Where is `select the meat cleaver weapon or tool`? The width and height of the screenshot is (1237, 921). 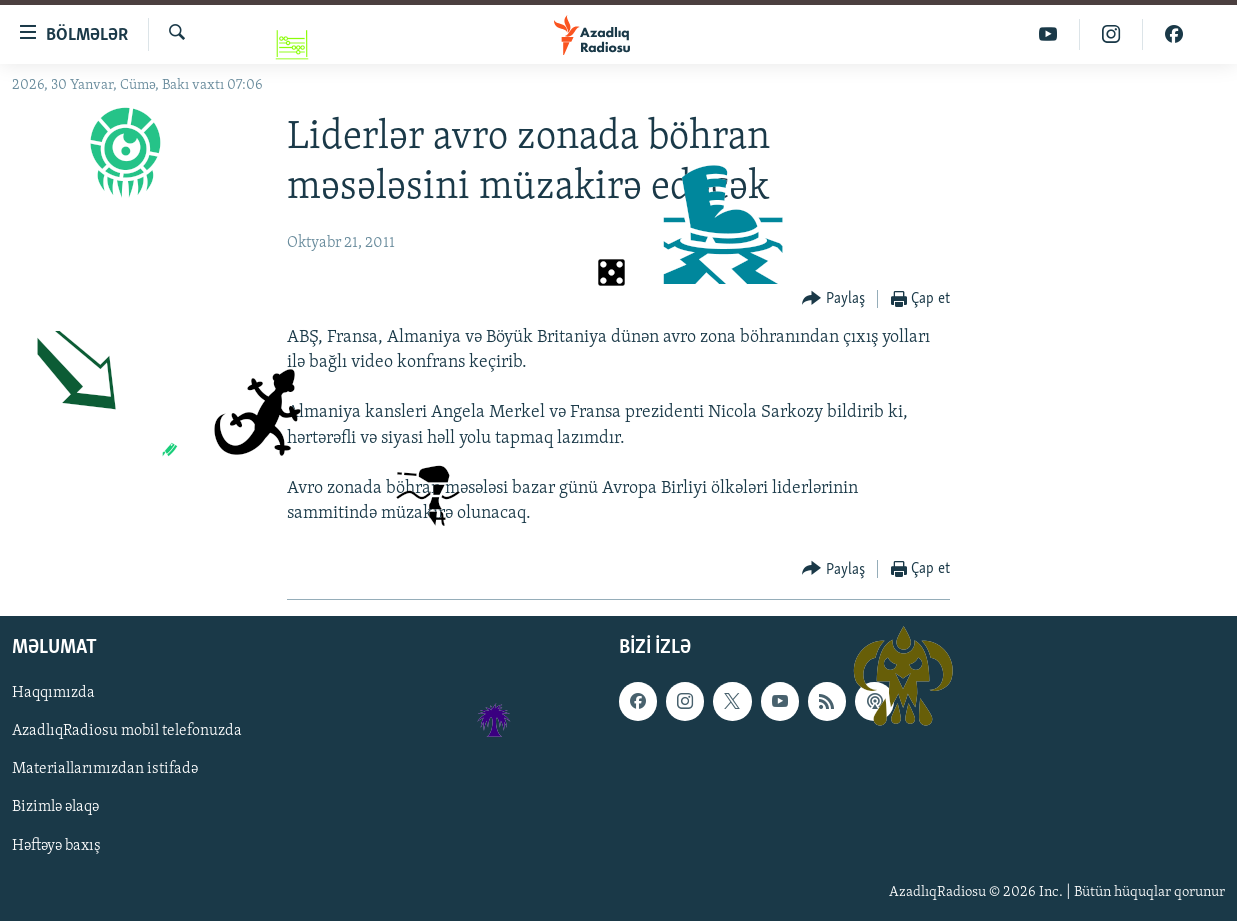
select the meat cleaver weapon or tool is located at coordinates (170, 450).